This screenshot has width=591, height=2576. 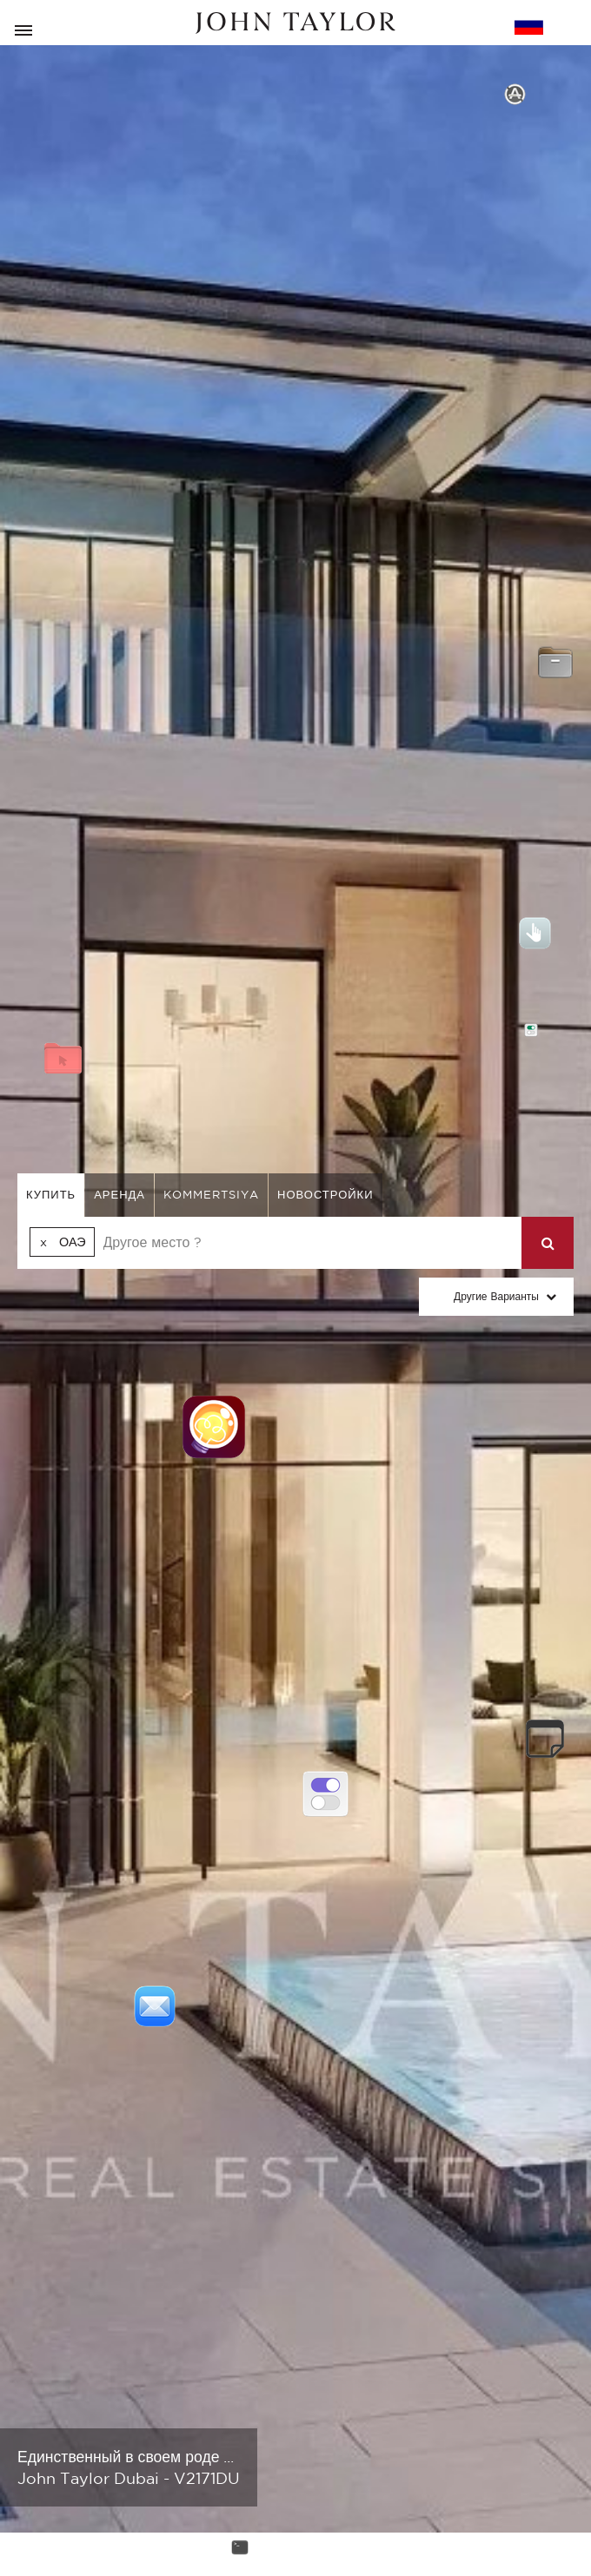 I want to click on open gnome tweaks to customize desktop settings, so click(x=531, y=1030).